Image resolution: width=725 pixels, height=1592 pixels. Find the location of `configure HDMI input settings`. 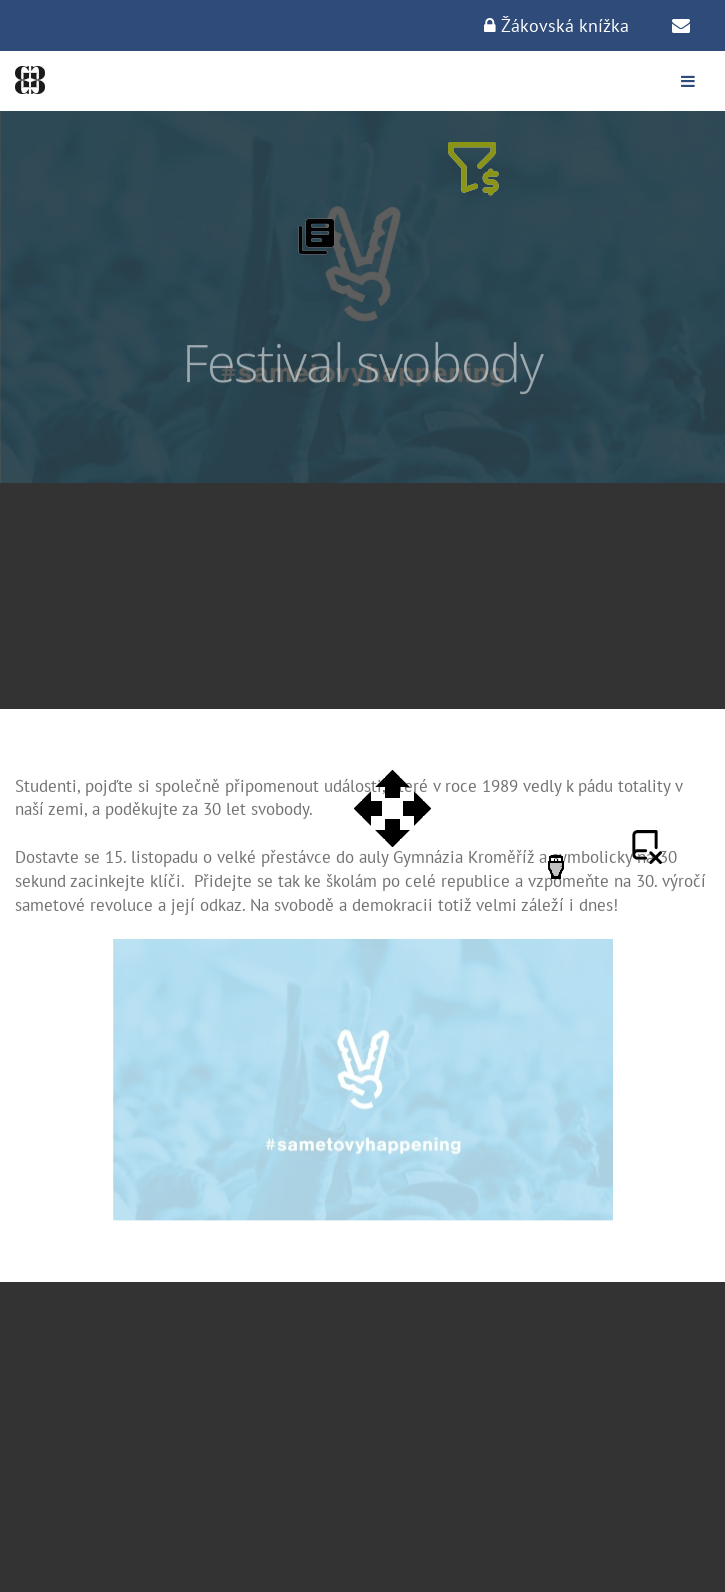

configure HDMI input settings is located at coordinates (556, 867).